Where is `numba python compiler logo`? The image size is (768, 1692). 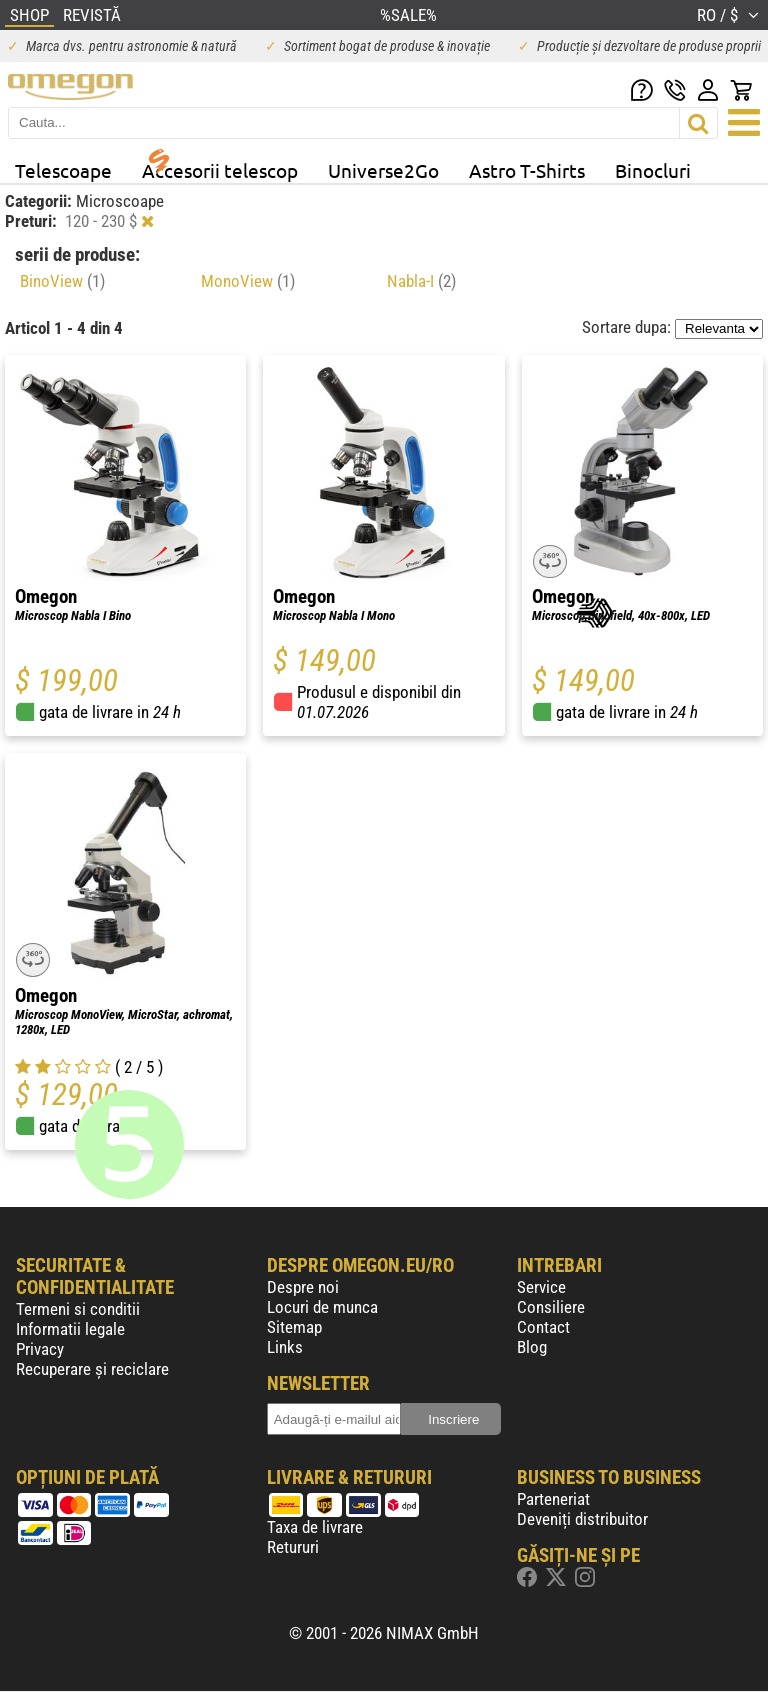 numba python compiler logo is located at coordinates (159, 162).